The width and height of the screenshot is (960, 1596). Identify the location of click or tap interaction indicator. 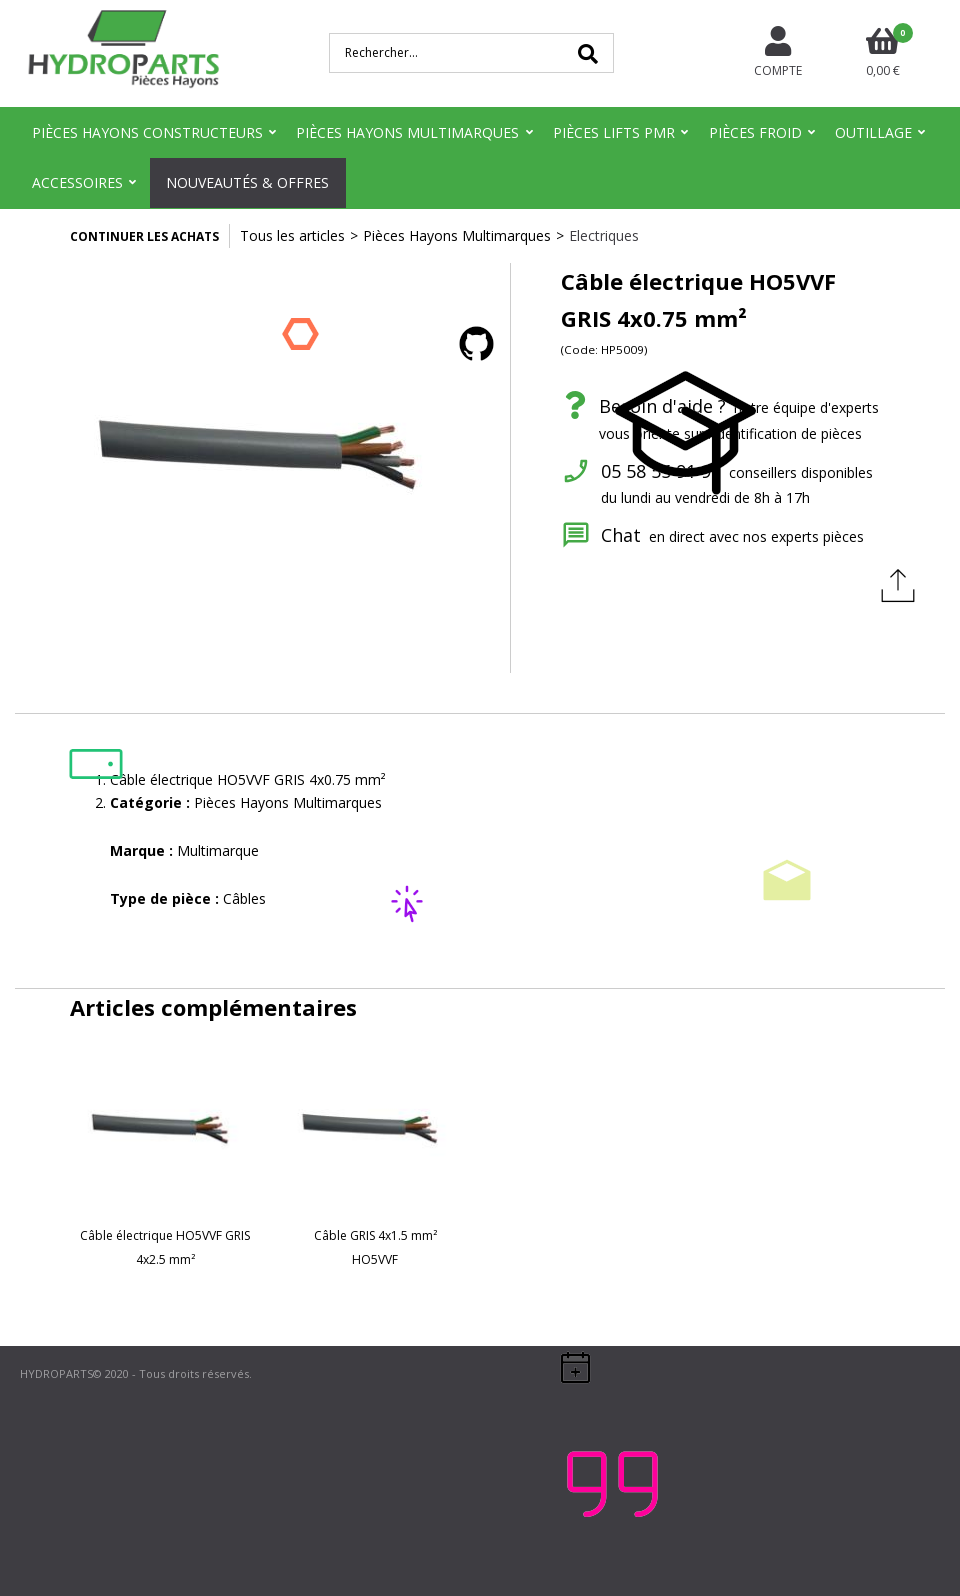
(407, 904).